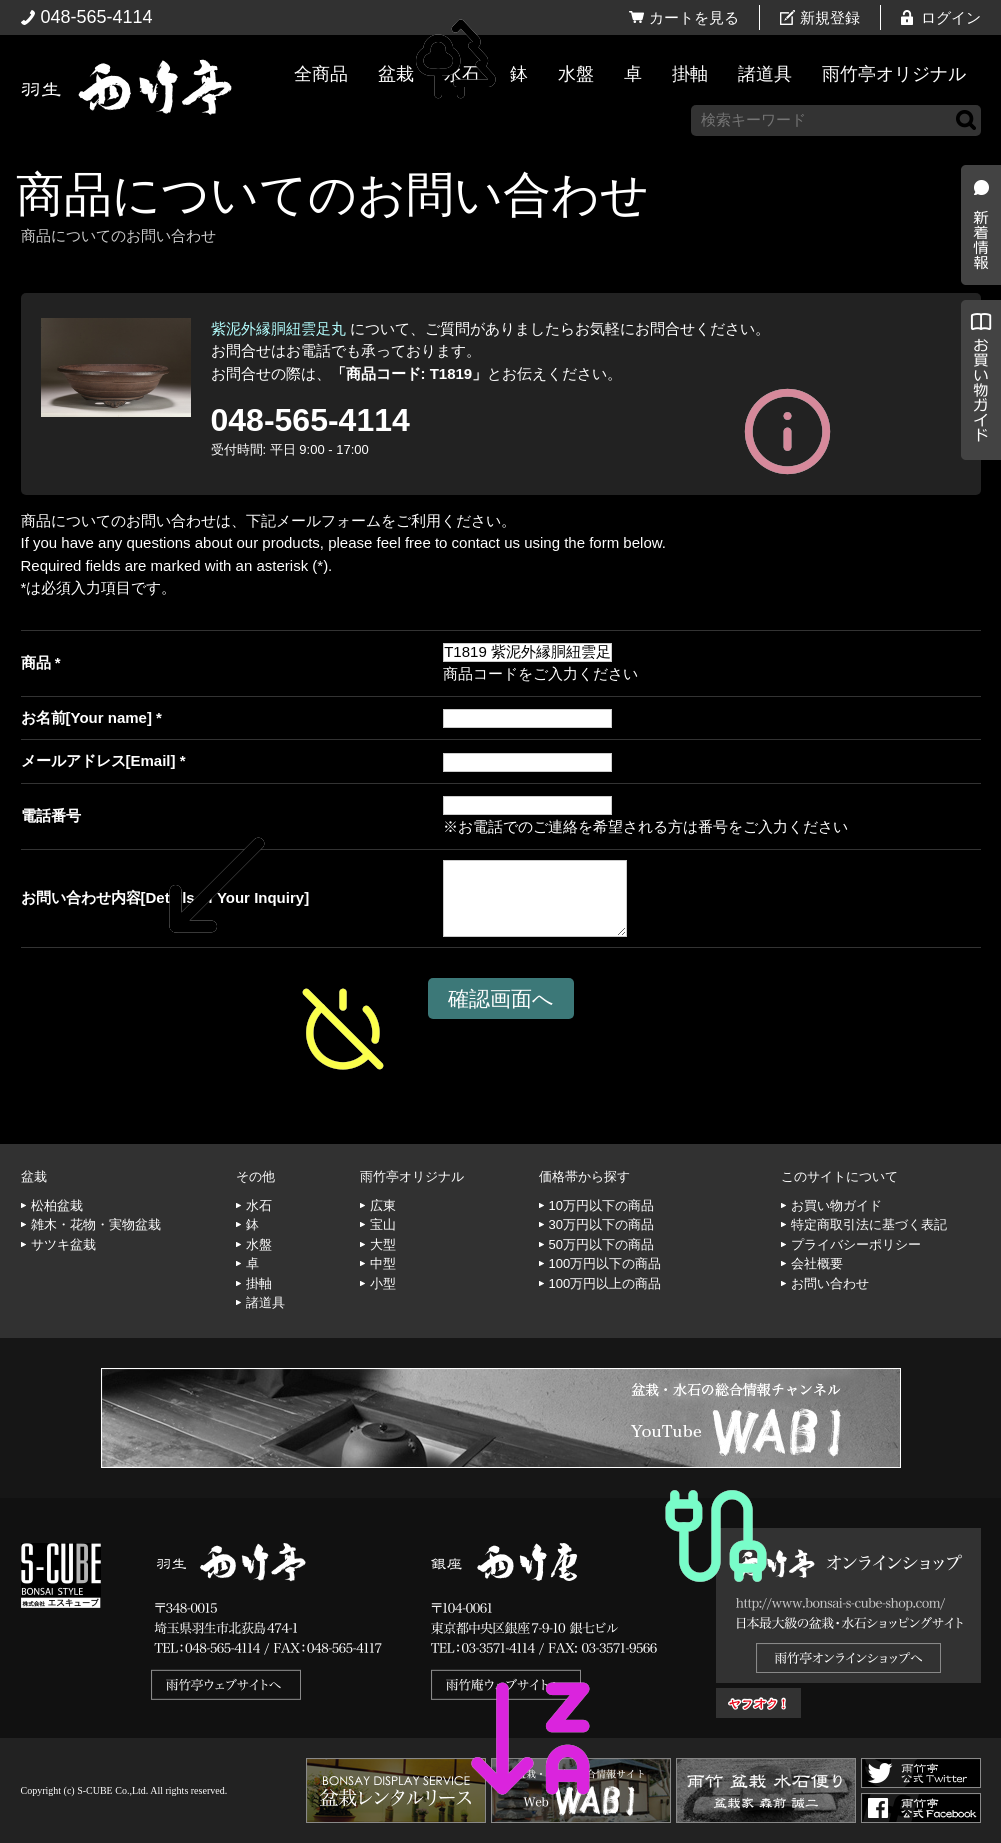 This screenshot has width=1001, height=1843. Describe the element at coordinates (533, 1738) in the screenshot. I see `sort items in reverse alphabetical order (Z to A)` at that location.